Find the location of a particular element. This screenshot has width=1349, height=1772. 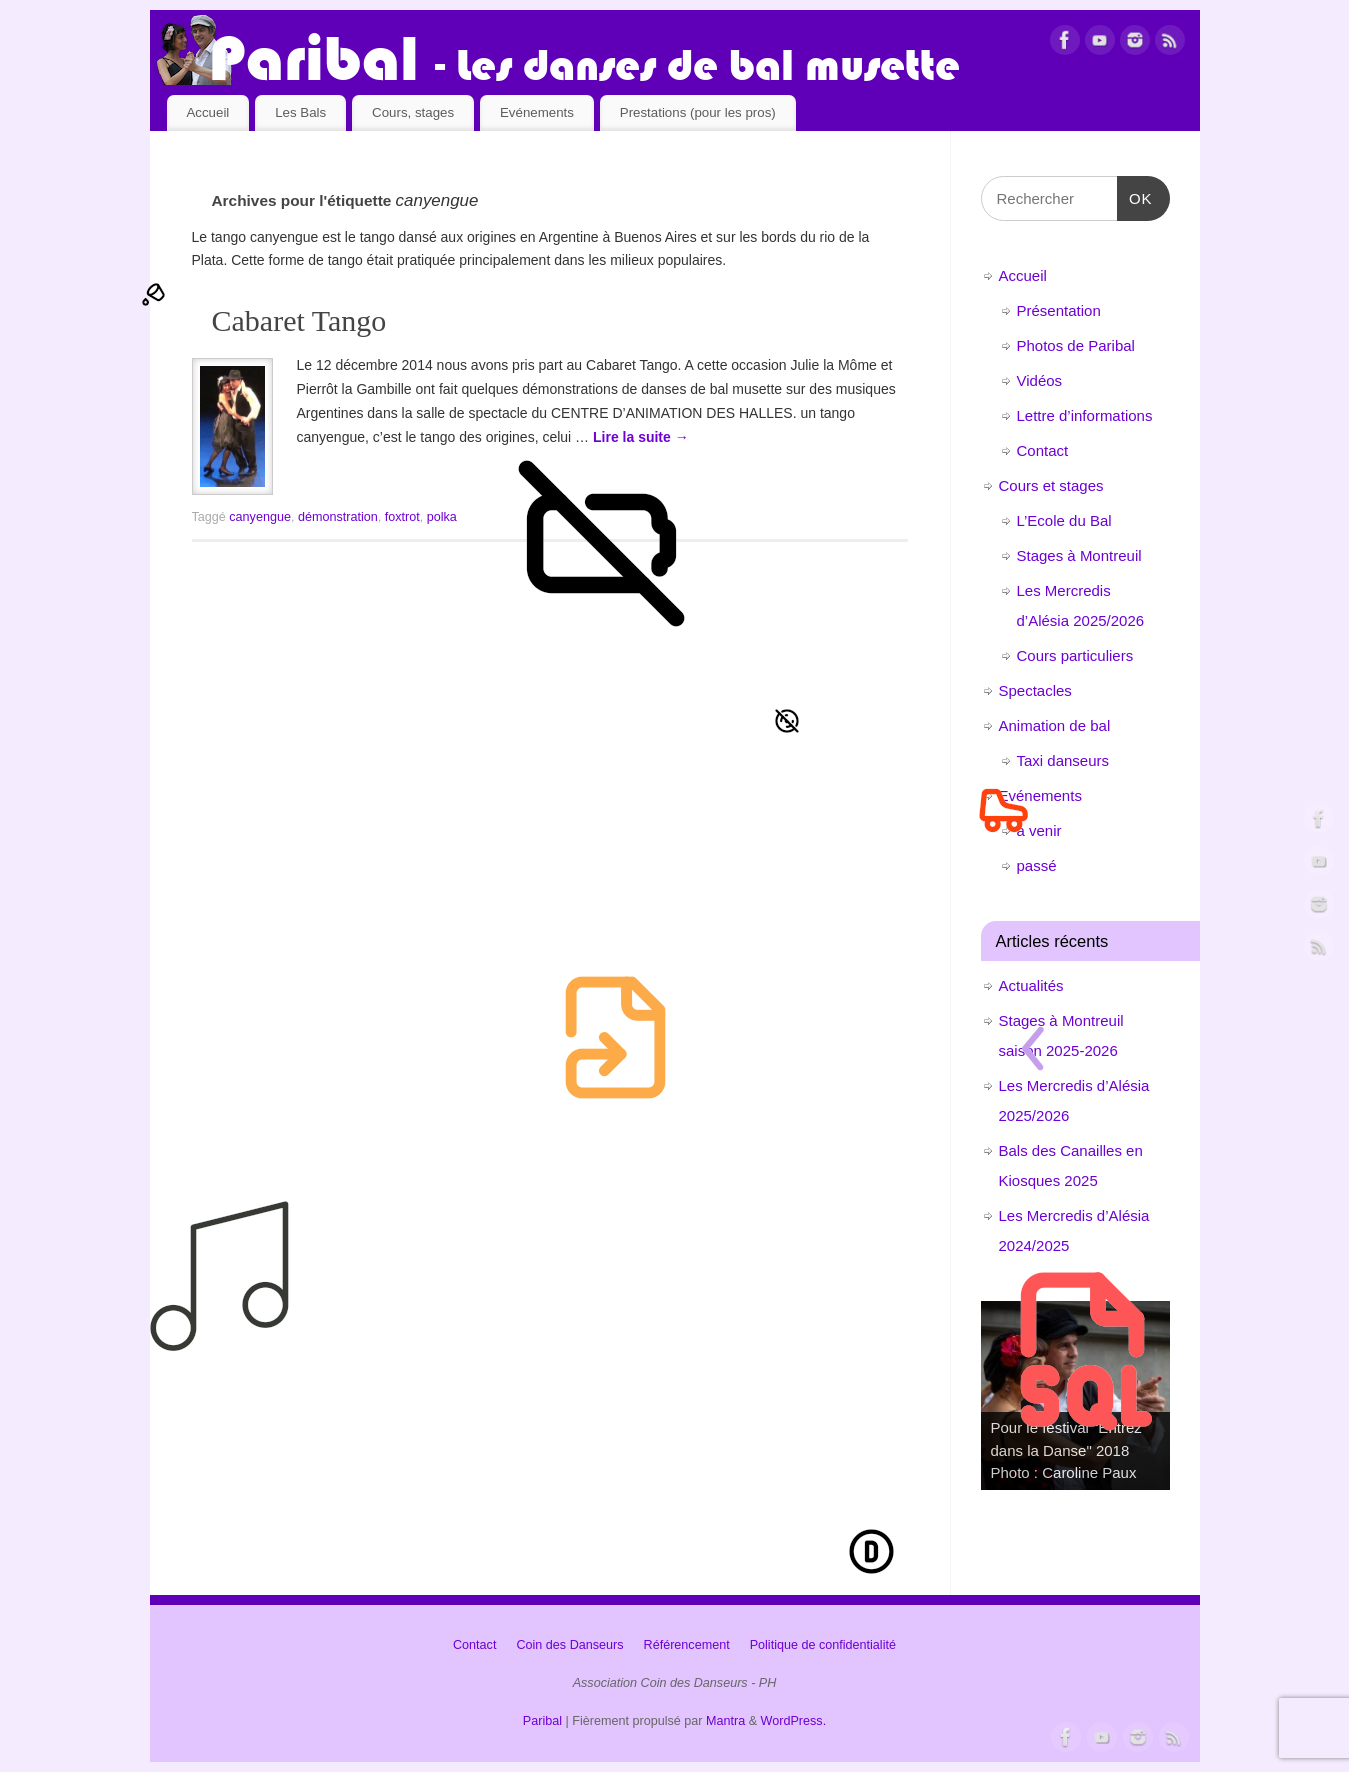

access music or audio playback is located at coordinates (228, 1279).